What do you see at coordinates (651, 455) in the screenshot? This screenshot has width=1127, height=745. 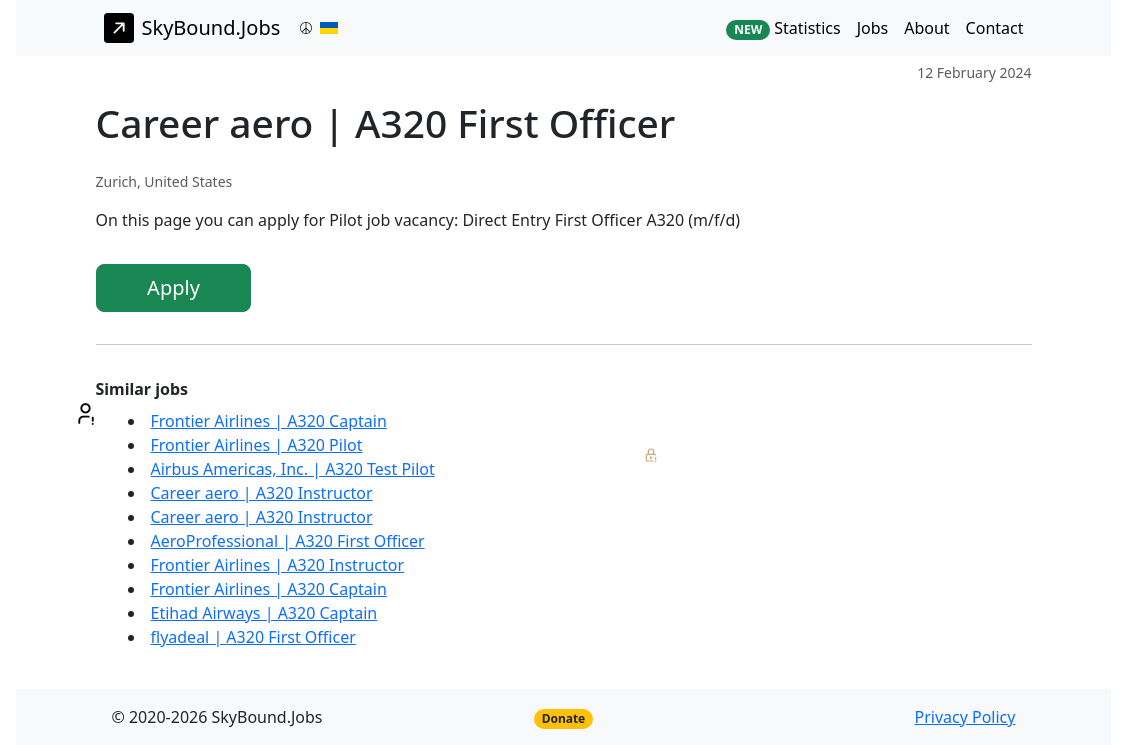 I see `security alert or warning detected` at bounding box center [651, 455].